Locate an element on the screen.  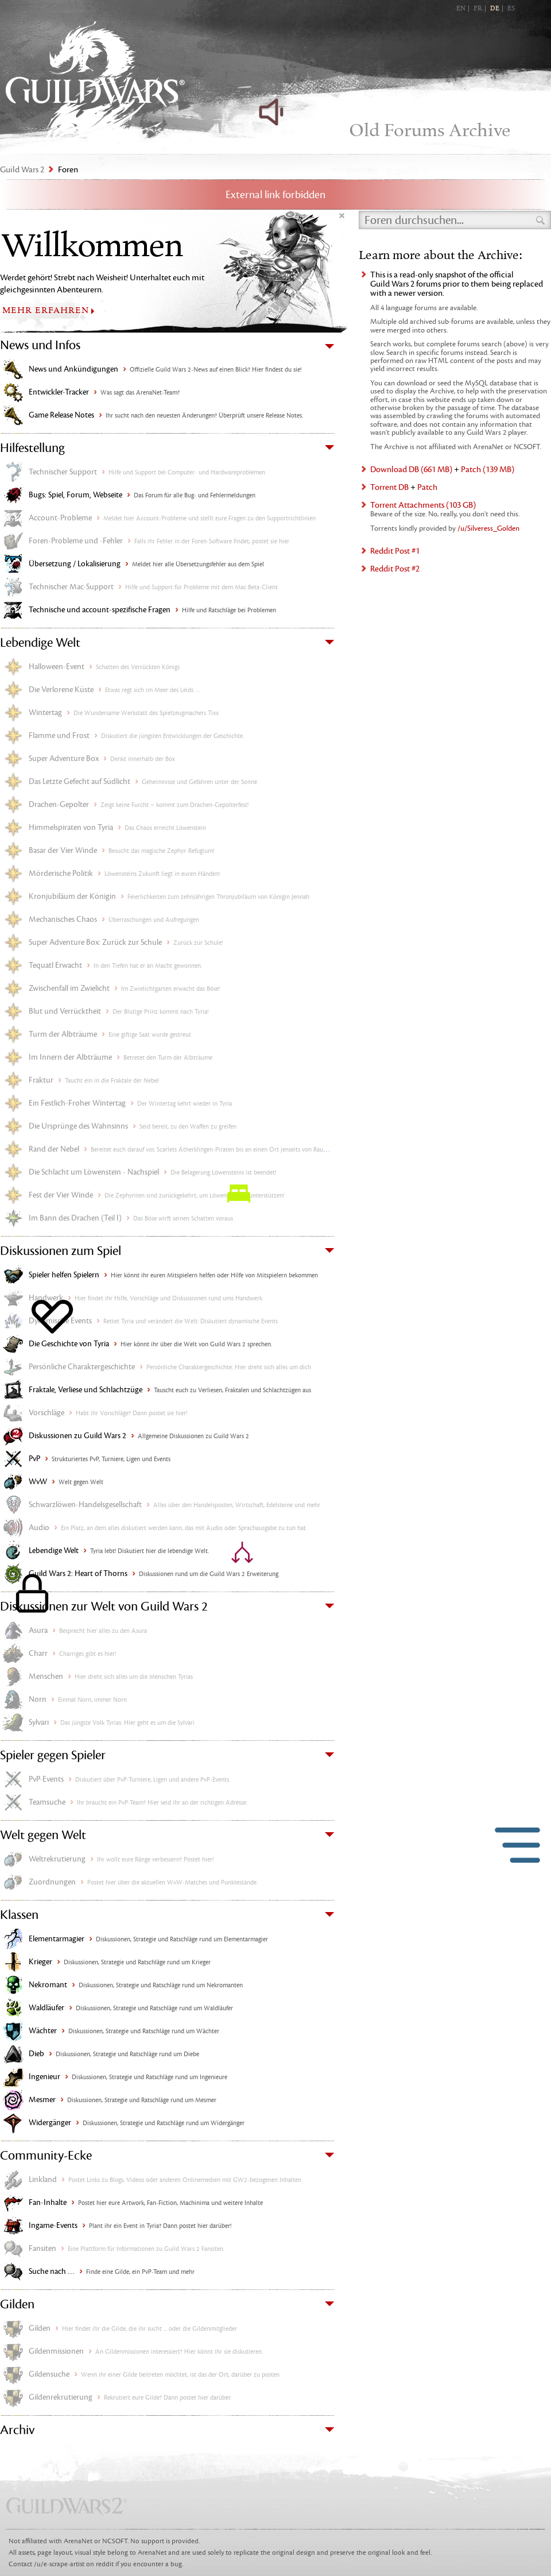
open navigation menu is located at coordinates (517, 1845).